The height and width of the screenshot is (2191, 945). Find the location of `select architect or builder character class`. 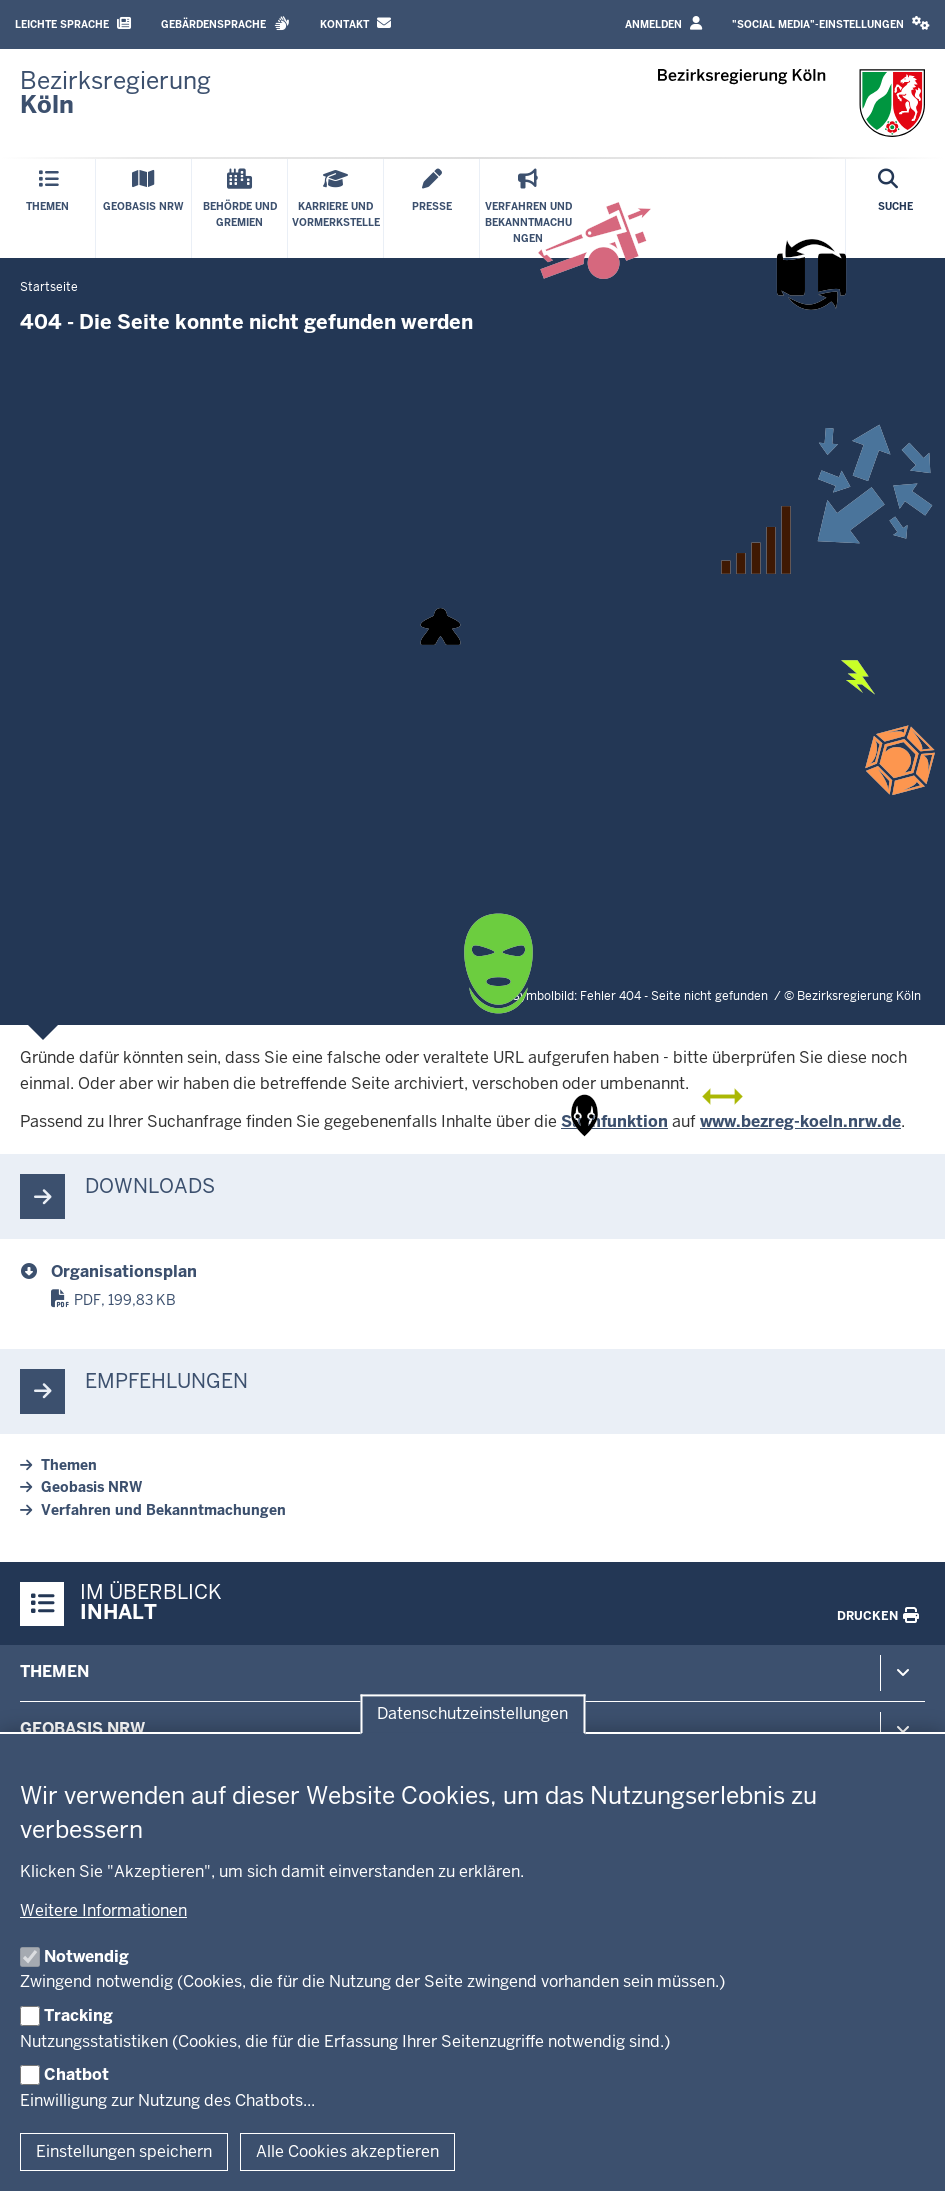

select architect or builder character class is located at coordinates (584, 1115).